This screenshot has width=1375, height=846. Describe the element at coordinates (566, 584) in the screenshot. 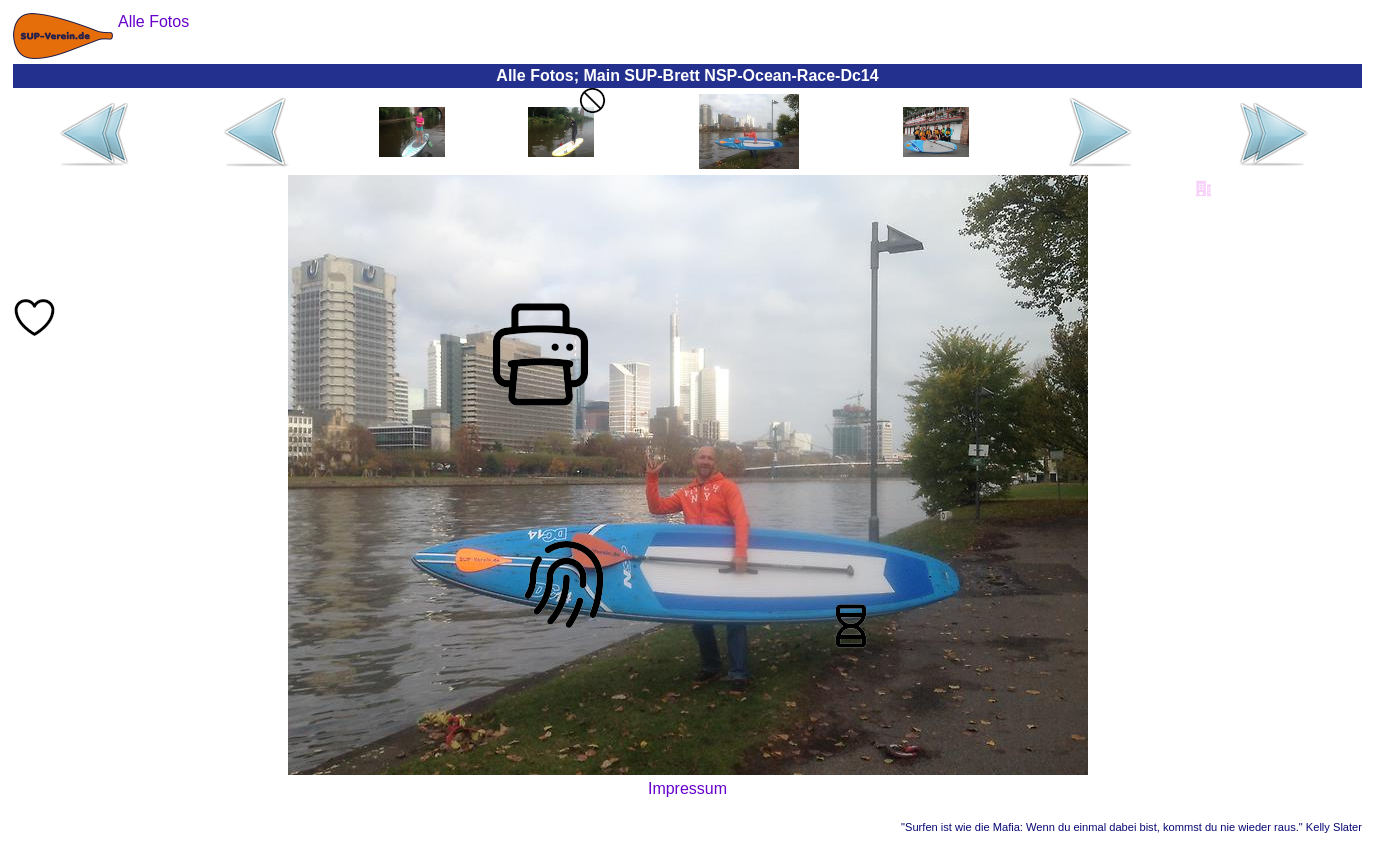

I see `authenticate with fingerprint` at that location.